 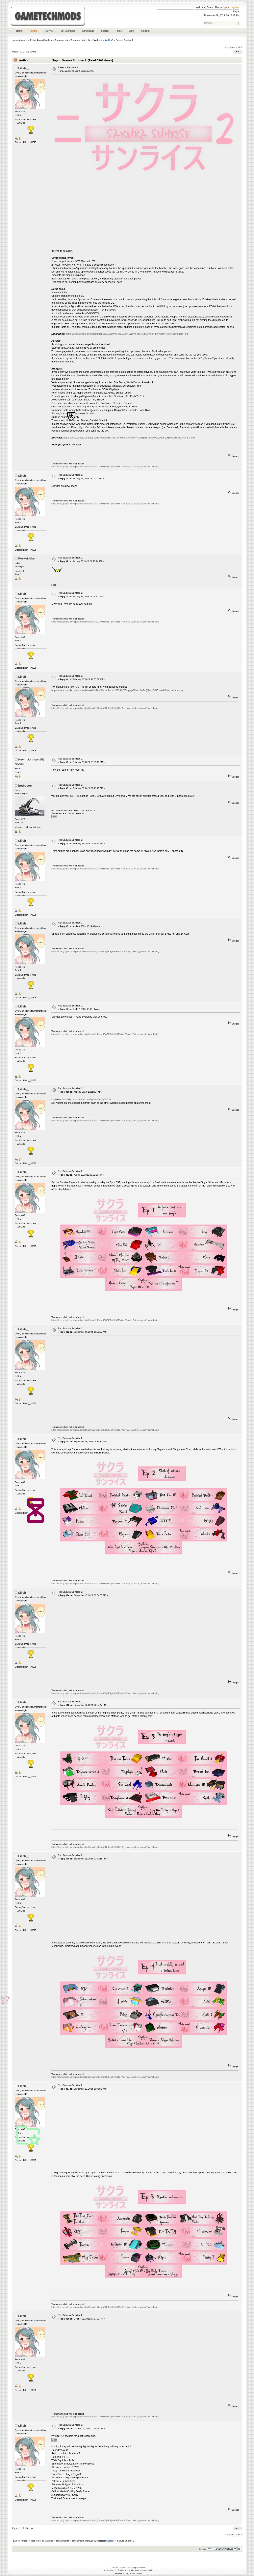 What do you see at coordinates (28, 2135) in the screenshot?
I see `access your starred or favorite folders` at bounding box center [28, 2135].